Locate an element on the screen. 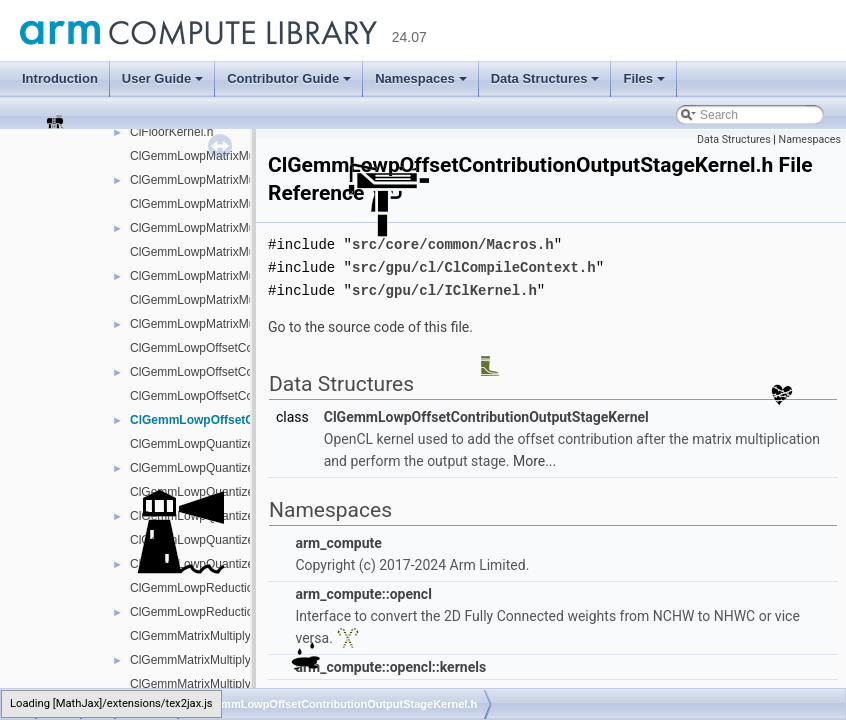 This screenshot has height=720, width=846. view fuel tank status or capacity is located at coordinates (55, 120).